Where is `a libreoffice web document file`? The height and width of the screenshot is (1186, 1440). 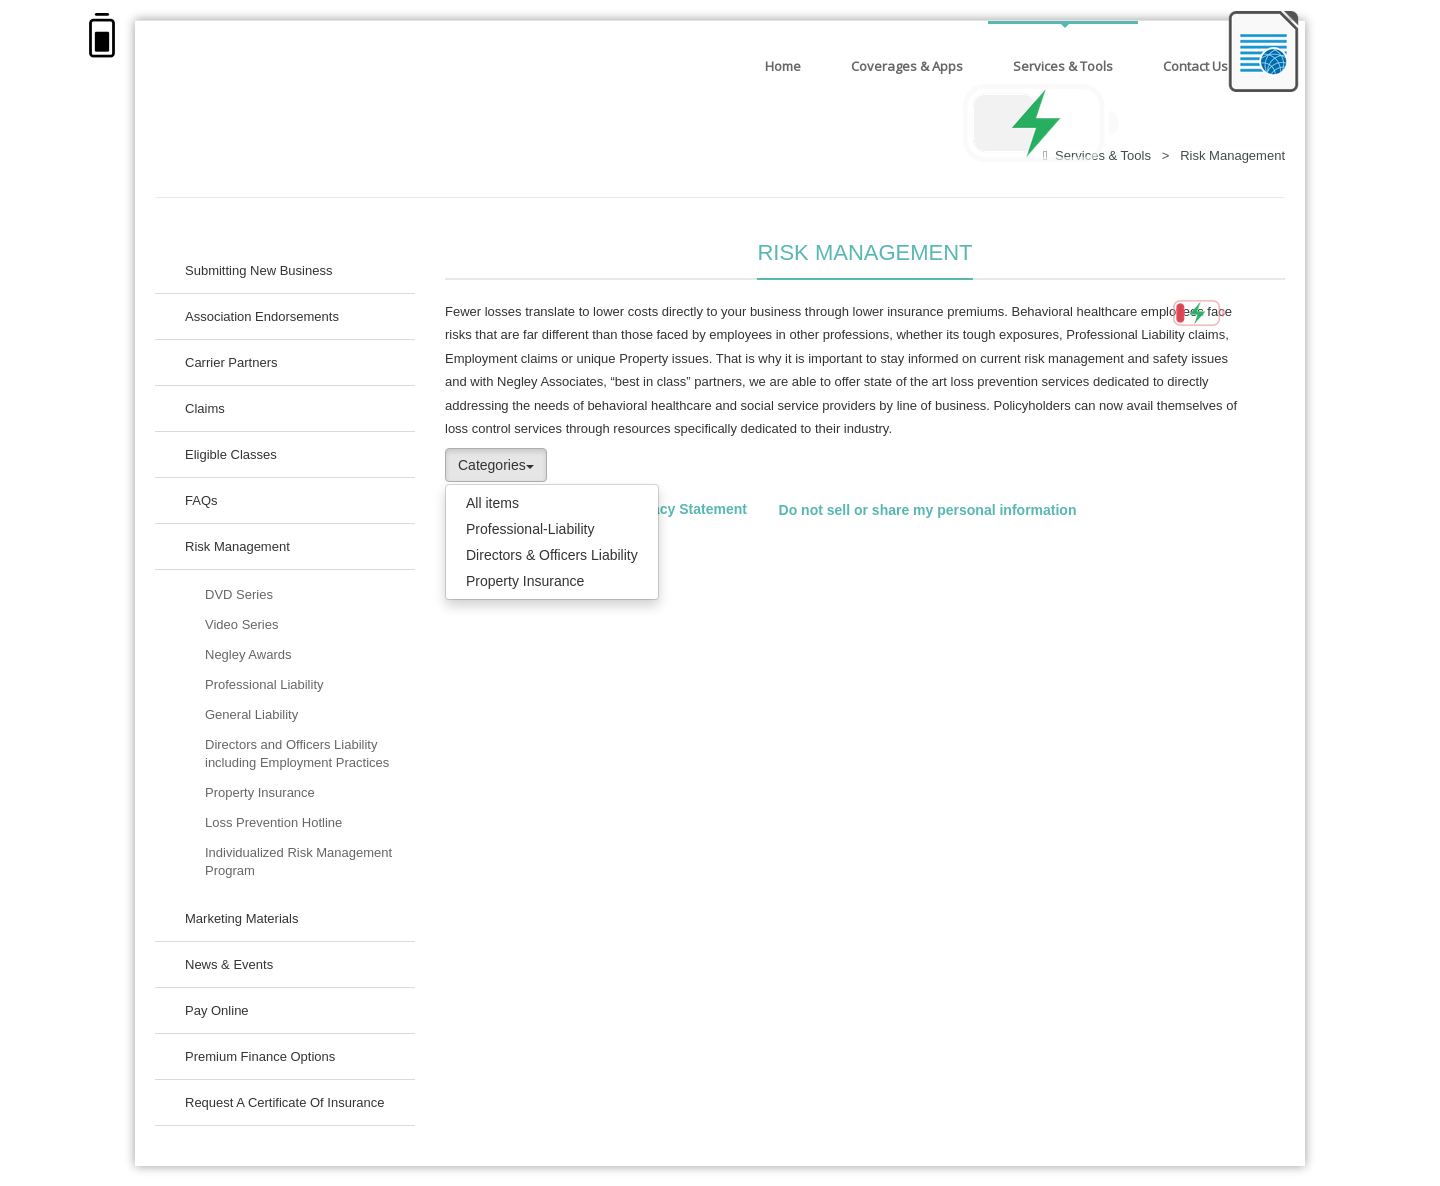 a libreoffice web document file is located at coordinates (1263, 51).